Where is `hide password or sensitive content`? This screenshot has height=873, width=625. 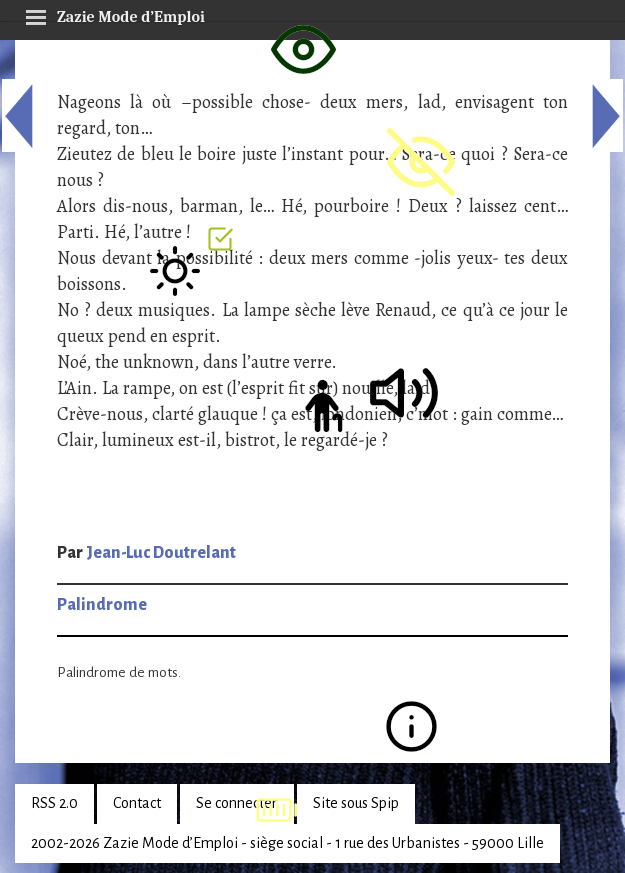 hide password or sensitive content is located at coordinates (421, 162).